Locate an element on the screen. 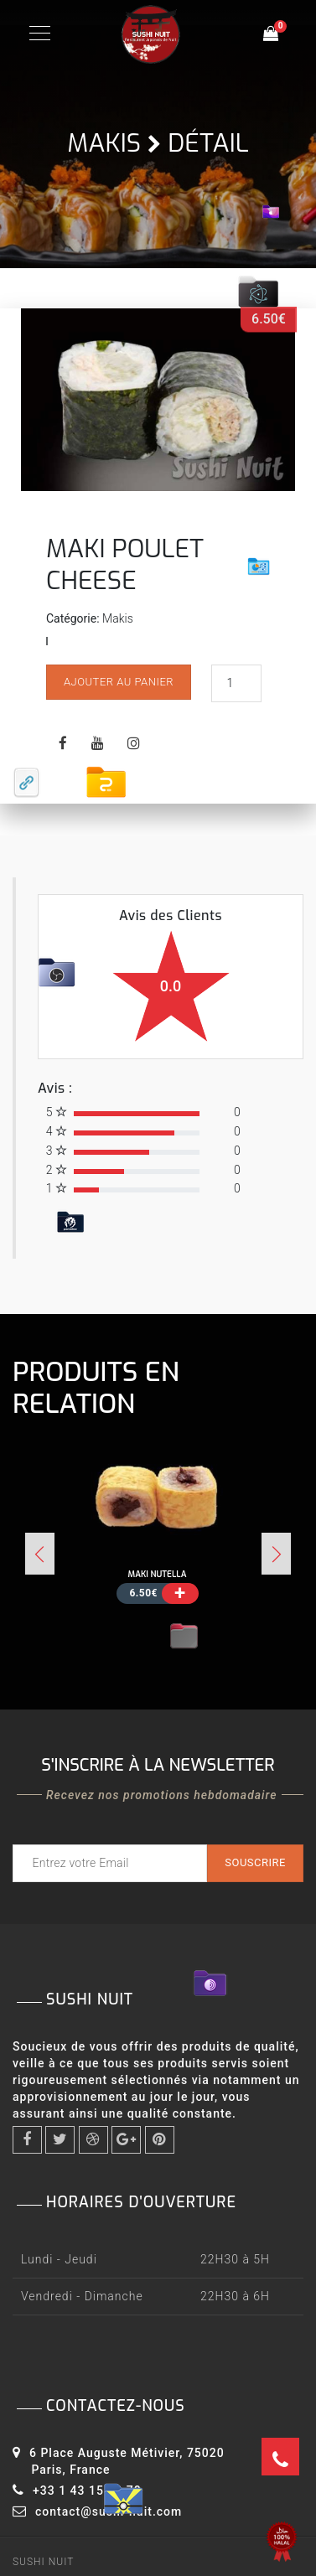  a windows internet shortcut file is located at coordinates (26, 782).